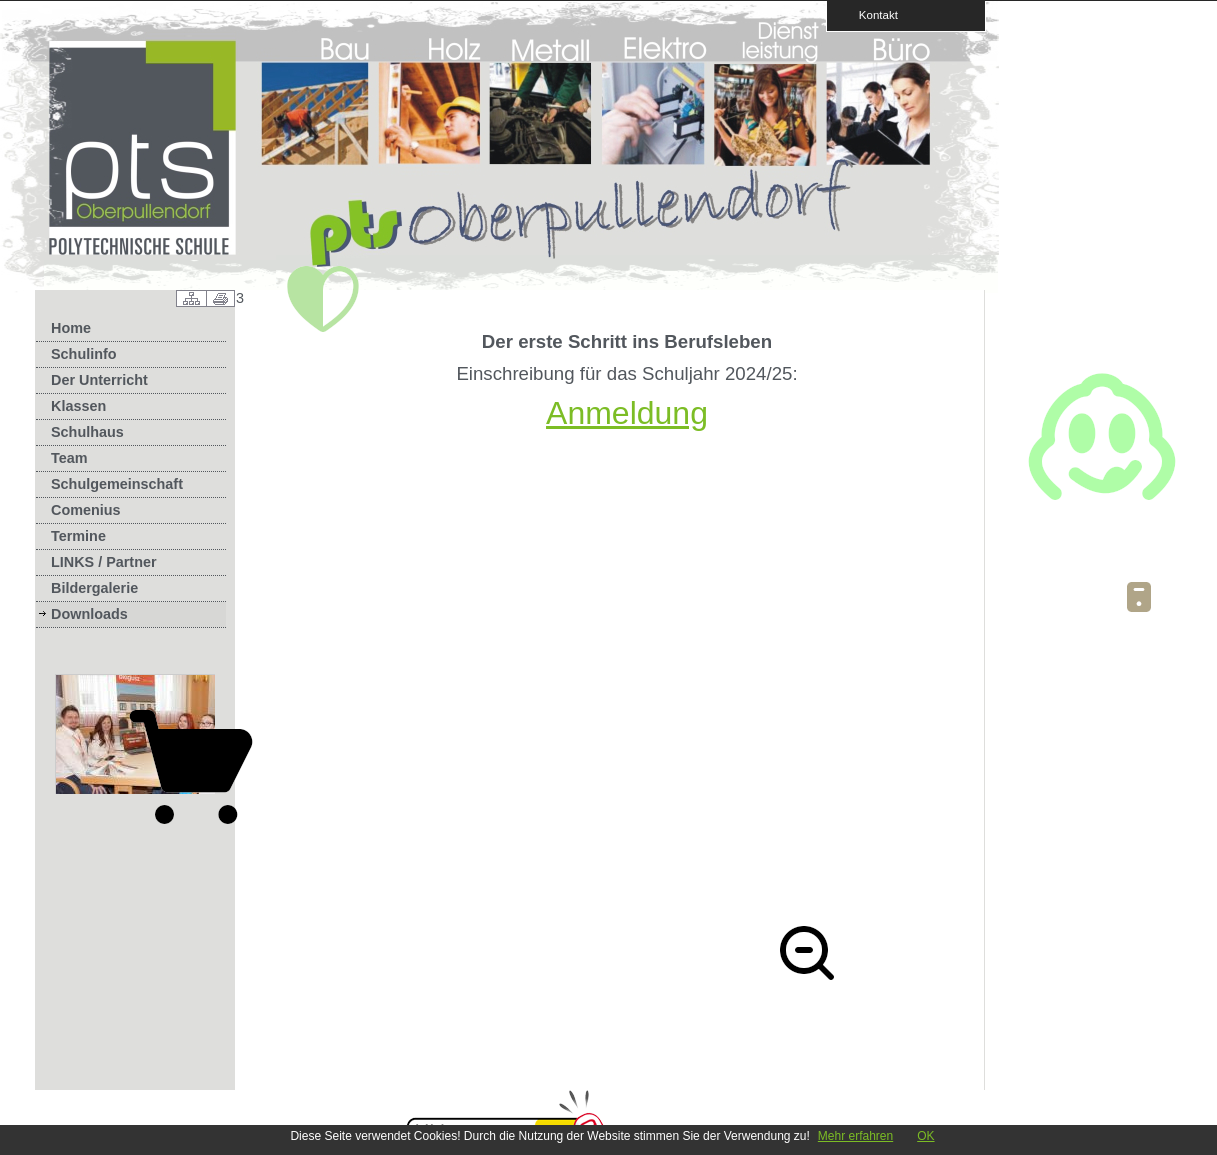  What do you see at coordinates (1102, 440) in the screenshot?
I see `indicates a Michelin Bib Gourmand rated restaurant` at bounding box center [1102, 440].